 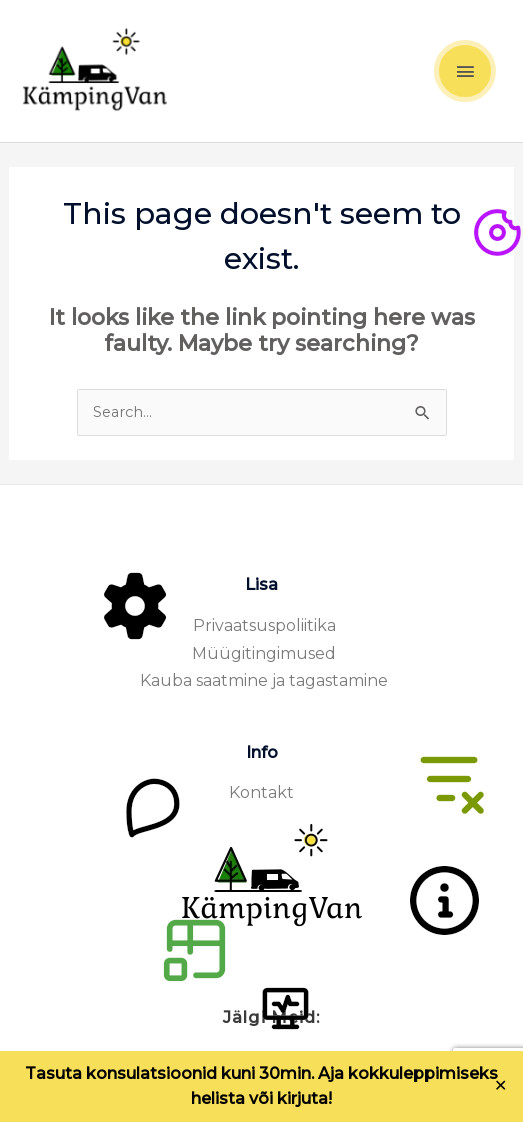 What do you see at coordinates (444, 900) in the screenshot?
I see `view more information or details` at bounding box center [444, 900].